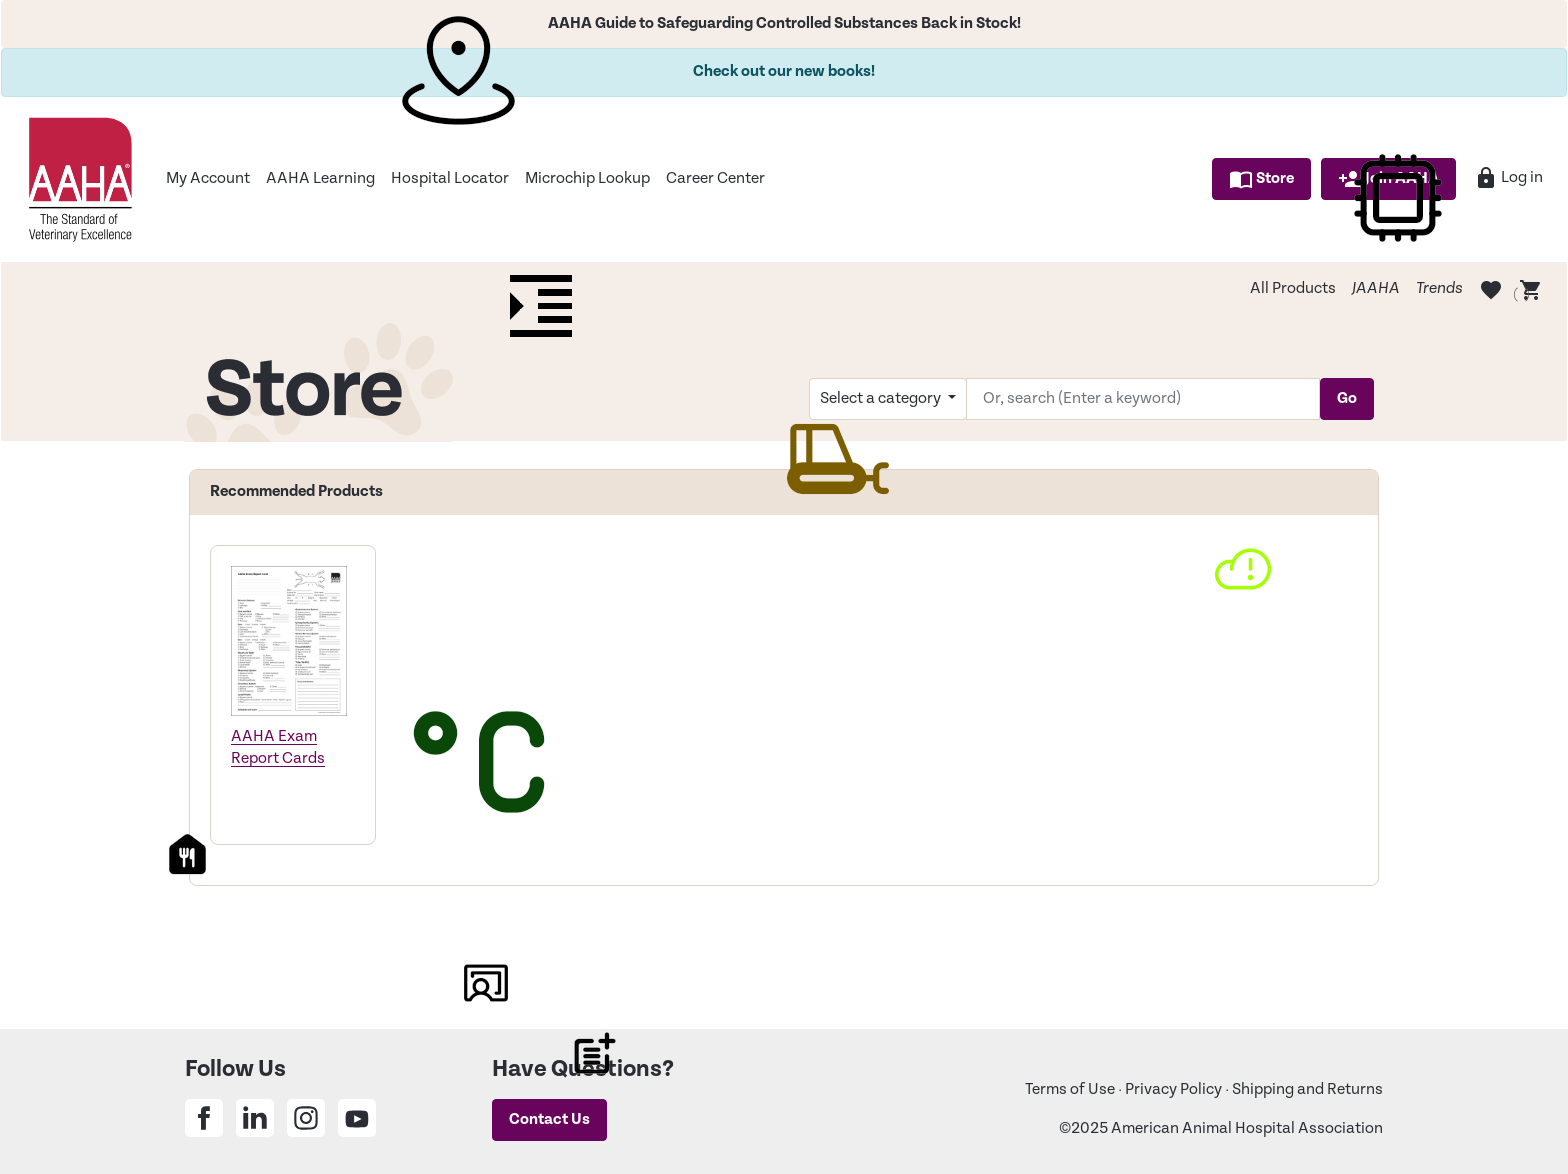 The width and height of the screenshot is (1568, 1174). Describe the element at coordinates (486, 983) in the screenshot. I see `access teaching or presentation mode` at that location.